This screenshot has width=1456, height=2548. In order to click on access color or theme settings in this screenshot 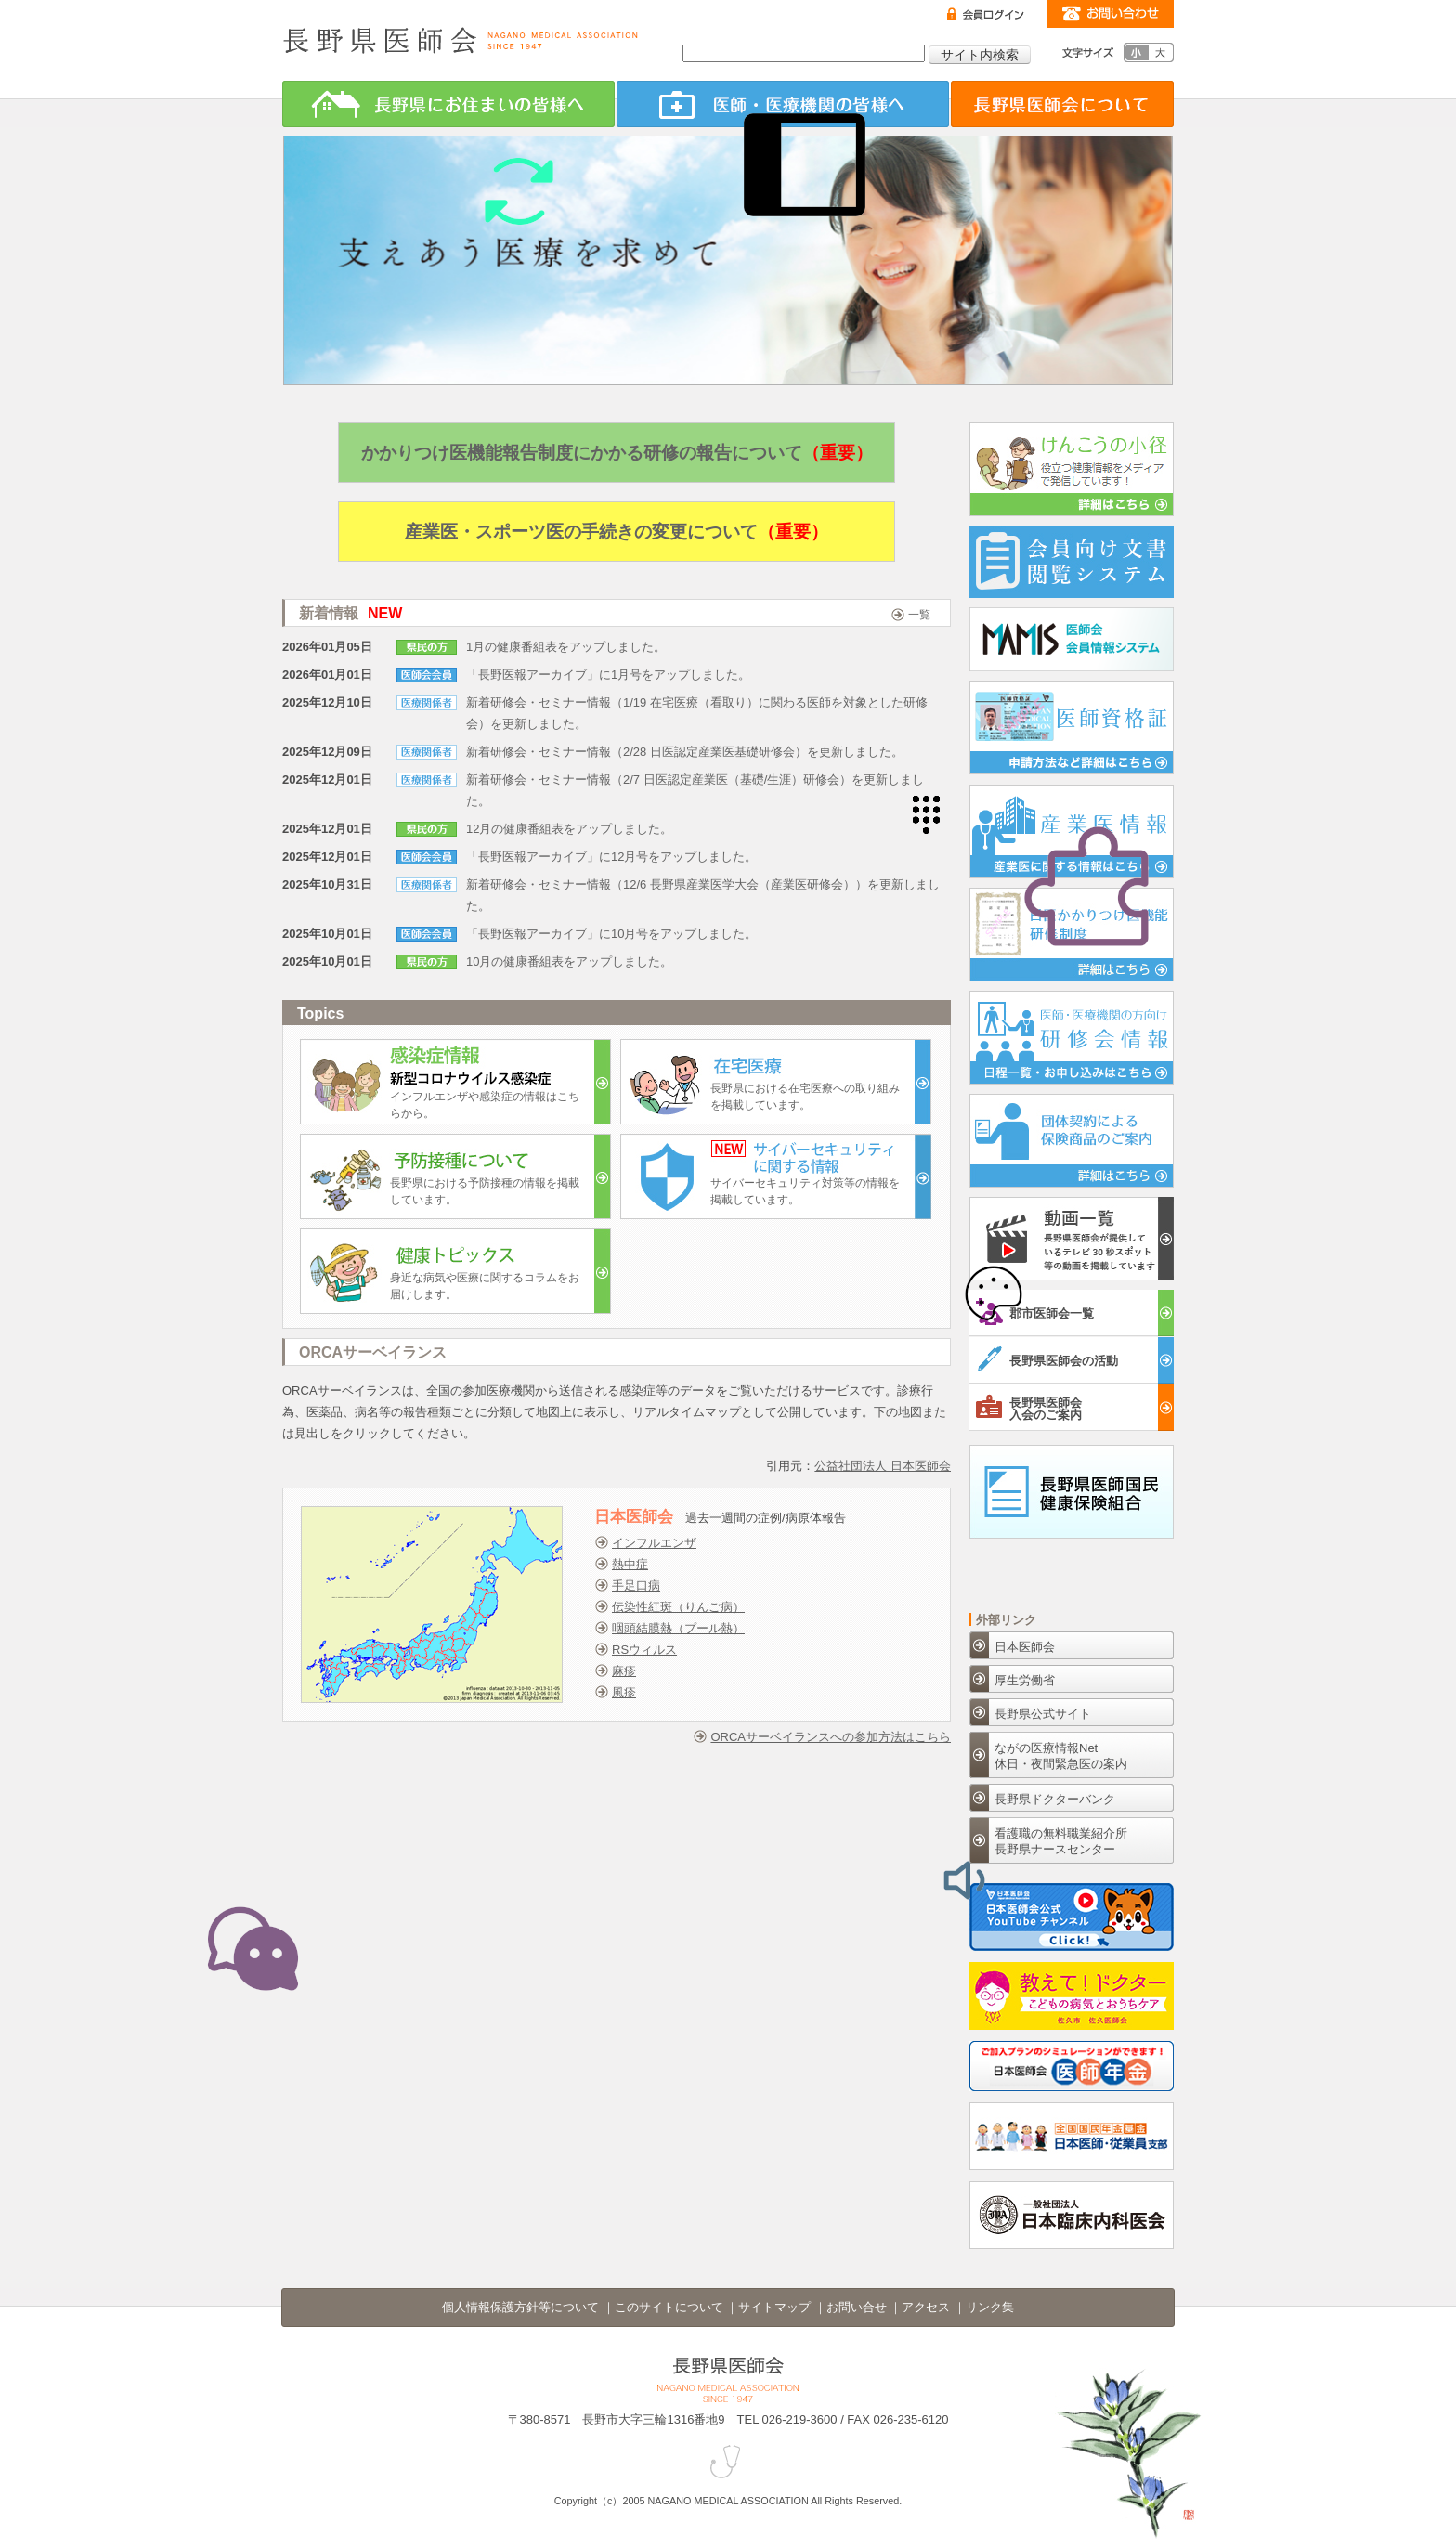, I will do `click(994, 1294)`.